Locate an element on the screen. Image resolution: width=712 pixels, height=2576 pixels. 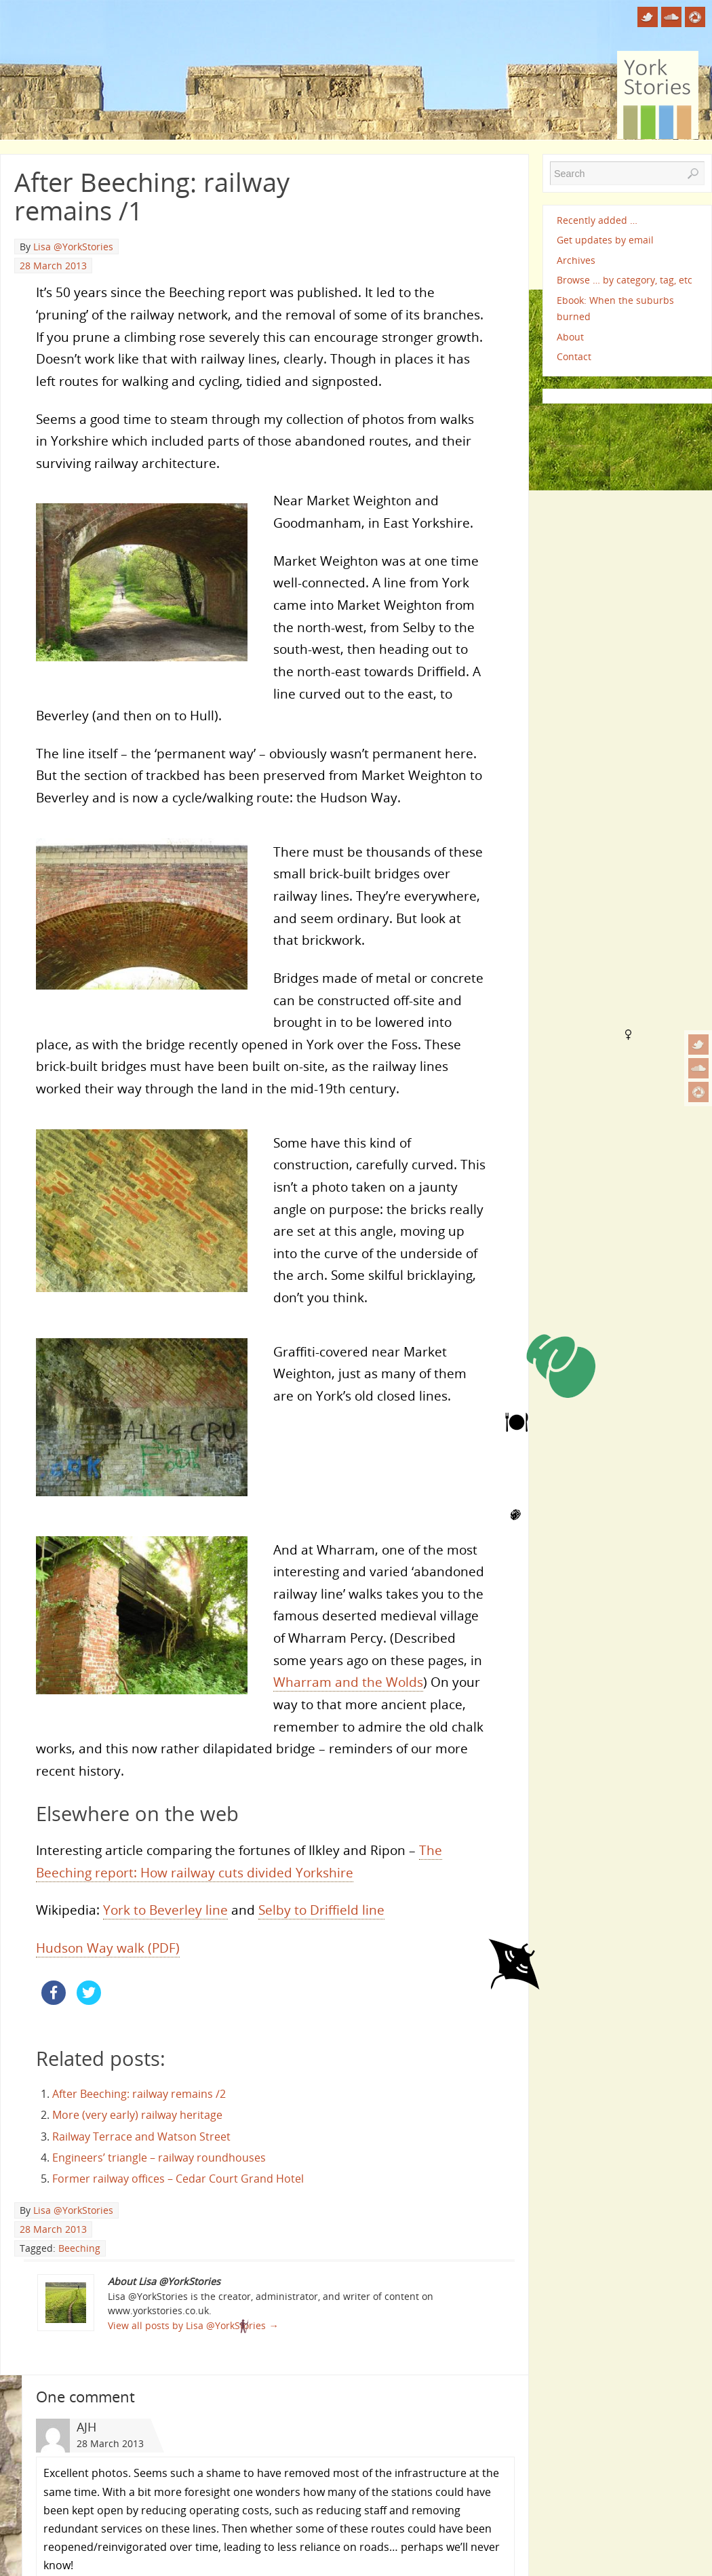
select pikeman unit in strategy game is located at coordinates (243, 2326).